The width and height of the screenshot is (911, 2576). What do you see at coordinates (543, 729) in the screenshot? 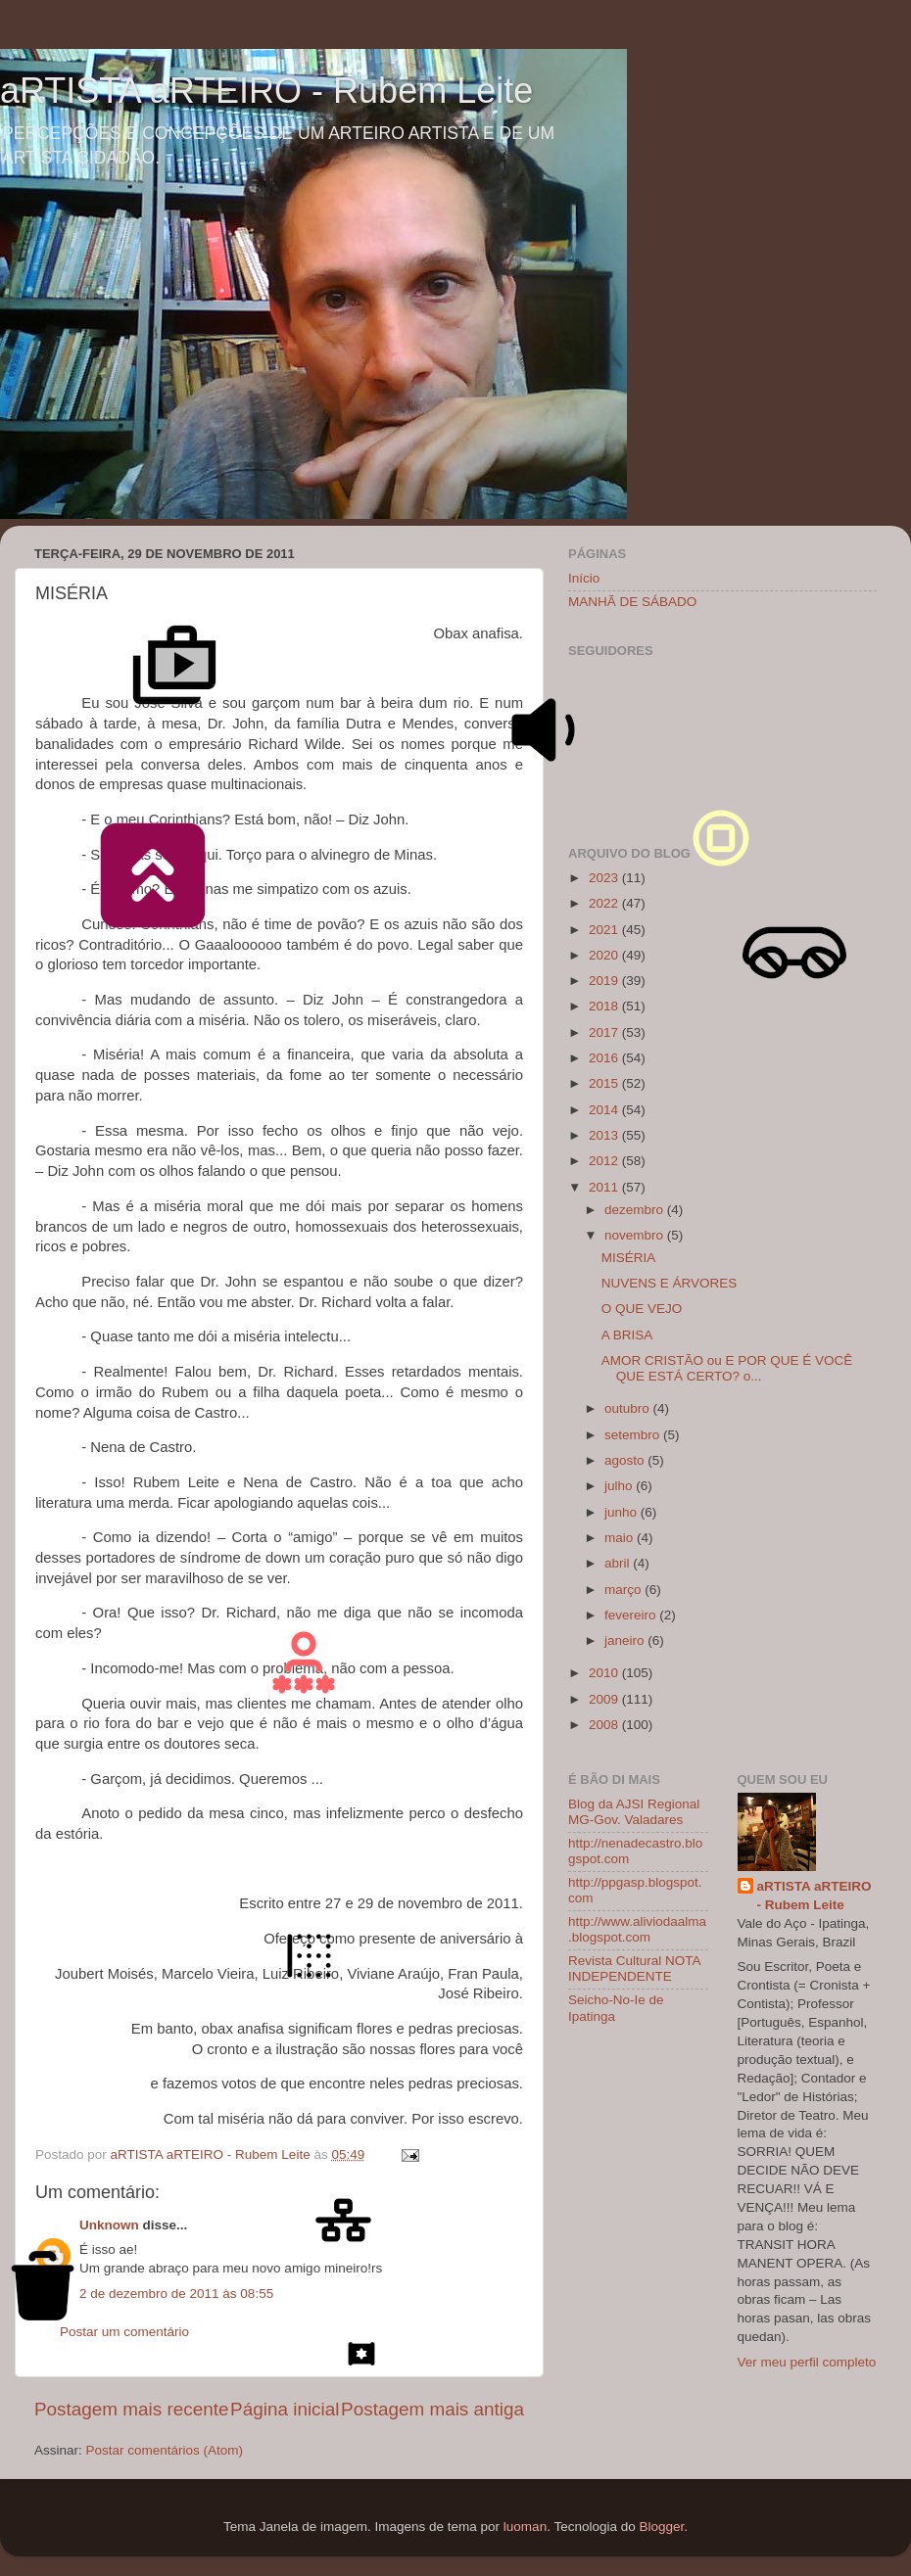
I see `adjust volume to low level` at bounding box center [543, 729].